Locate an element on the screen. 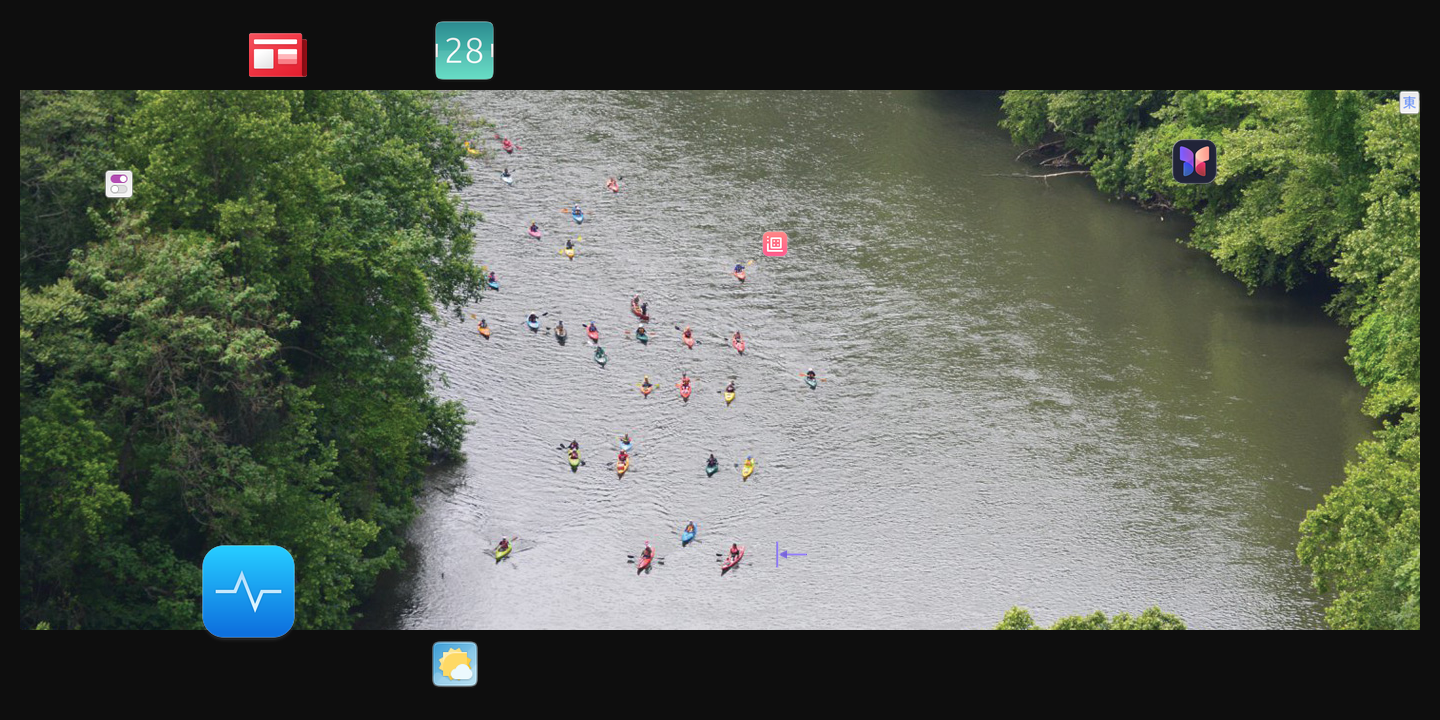 This screenshot has width=1440, height=720. open the news app is located at coordinates (278, 55).